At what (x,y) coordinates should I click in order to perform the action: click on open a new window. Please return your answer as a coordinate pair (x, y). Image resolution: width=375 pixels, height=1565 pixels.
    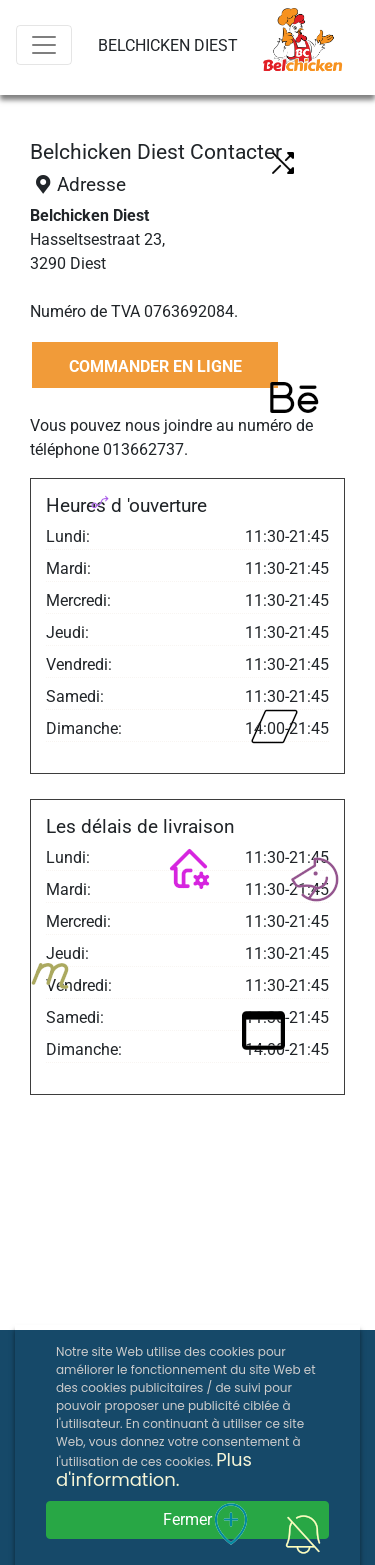
    Looking at the image, I should click on (263, 1030).